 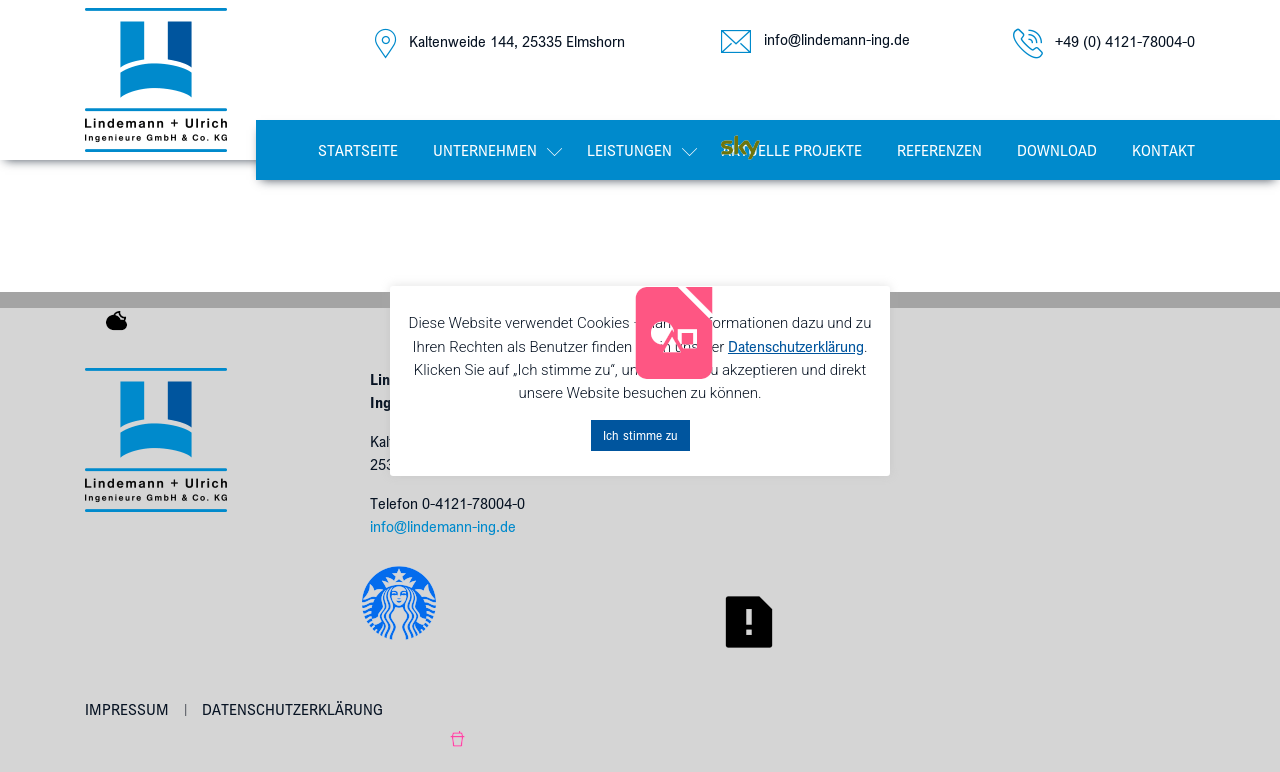 I want to click on indicates partly cloudy night weather, so click(x=116, y=321).